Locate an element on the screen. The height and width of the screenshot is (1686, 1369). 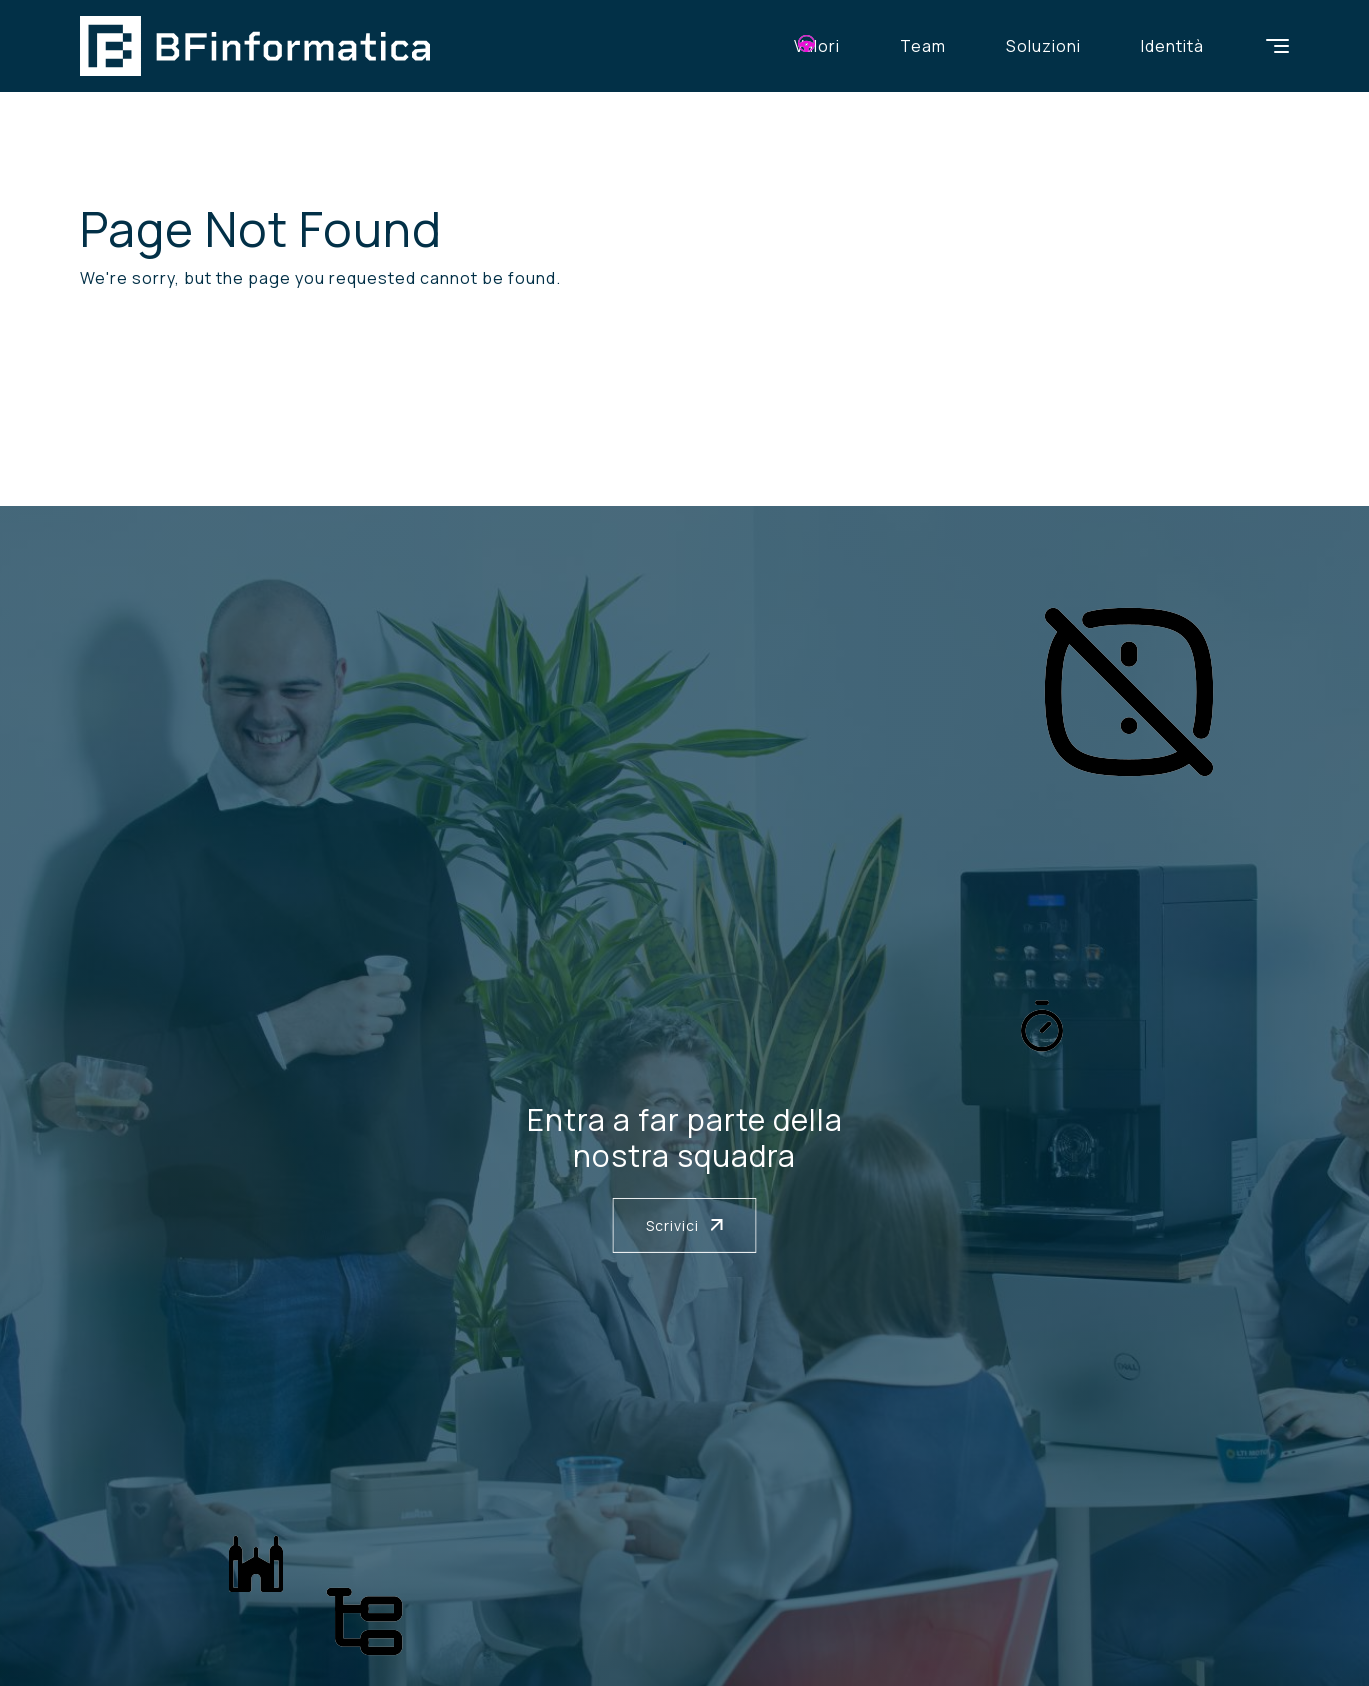
disable or mute alert notifications is located at coordinates (1129, 692).